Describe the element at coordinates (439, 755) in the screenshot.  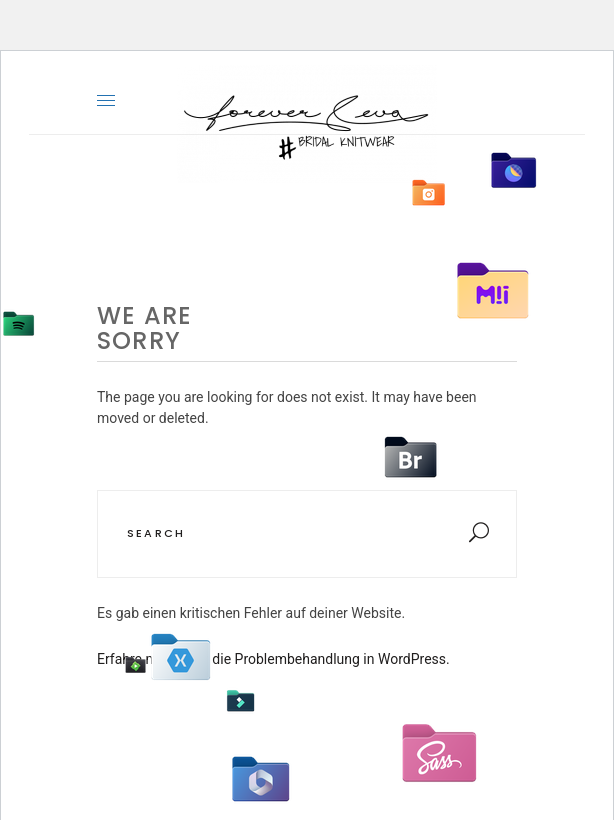
I see `folder containing sass stylesheet files` at that location.